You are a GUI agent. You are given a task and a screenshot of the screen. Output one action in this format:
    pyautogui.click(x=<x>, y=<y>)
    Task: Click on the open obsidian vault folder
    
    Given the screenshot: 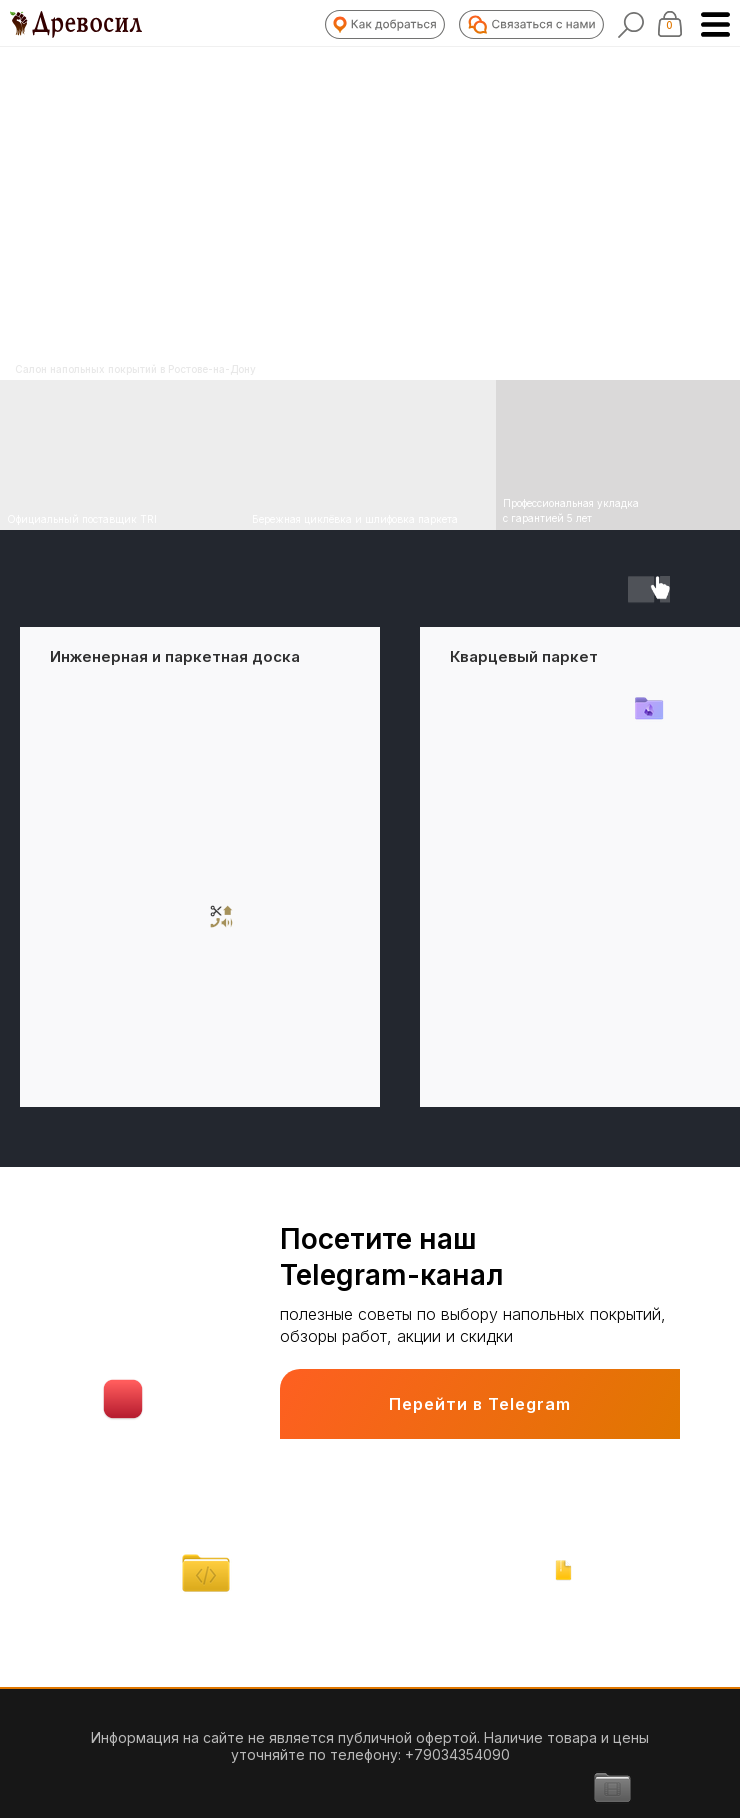 What is the action you would take?
    pyautogui.click(x=649, y=709)
    